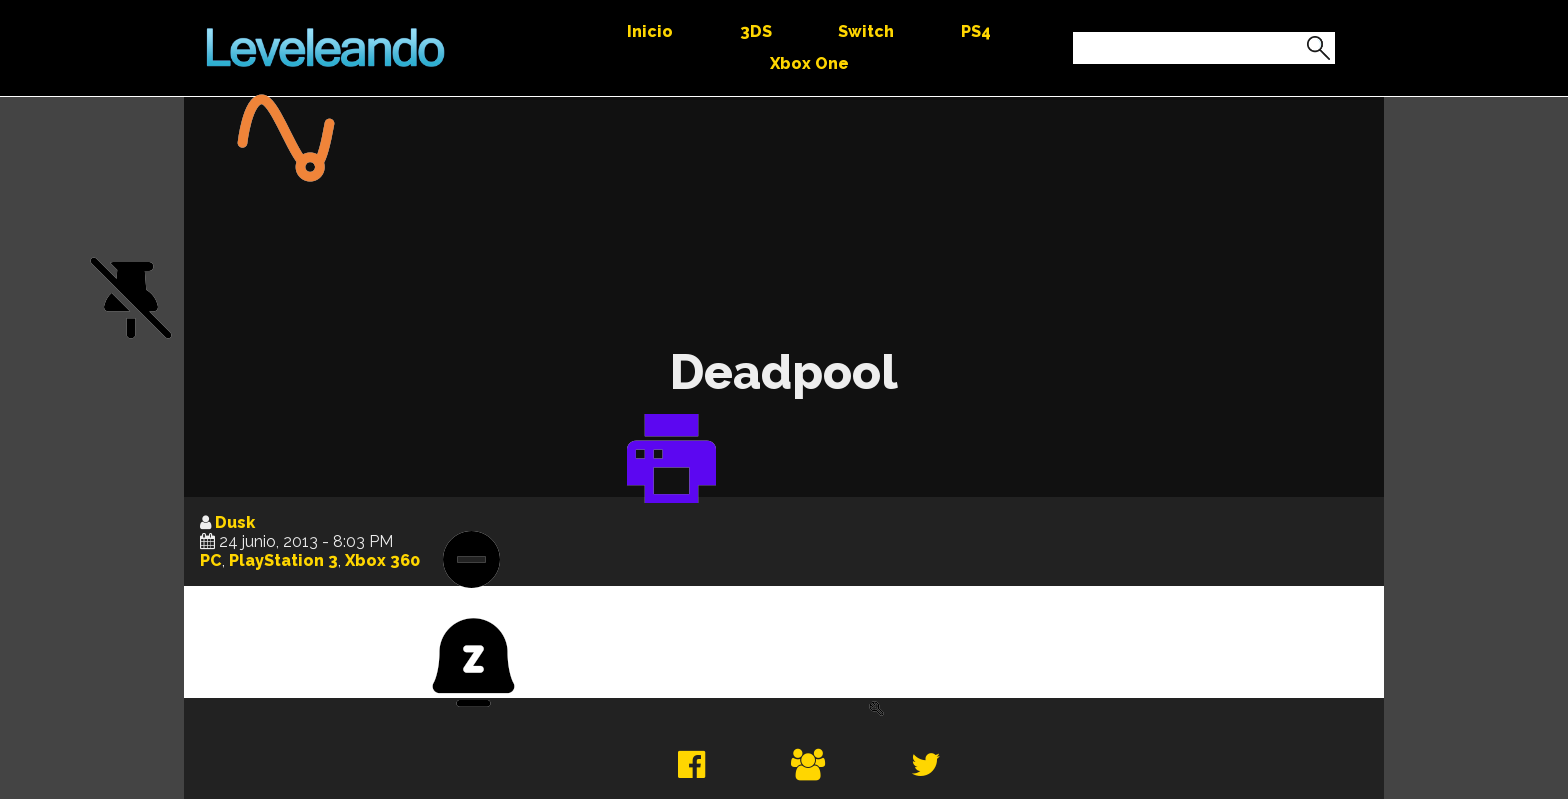 This screenshot has height=799, width=1568. What do you see at coordinates (876, 708) in the screenshot?
I see `access settings or configuration options` at bounding box center [876, 708].